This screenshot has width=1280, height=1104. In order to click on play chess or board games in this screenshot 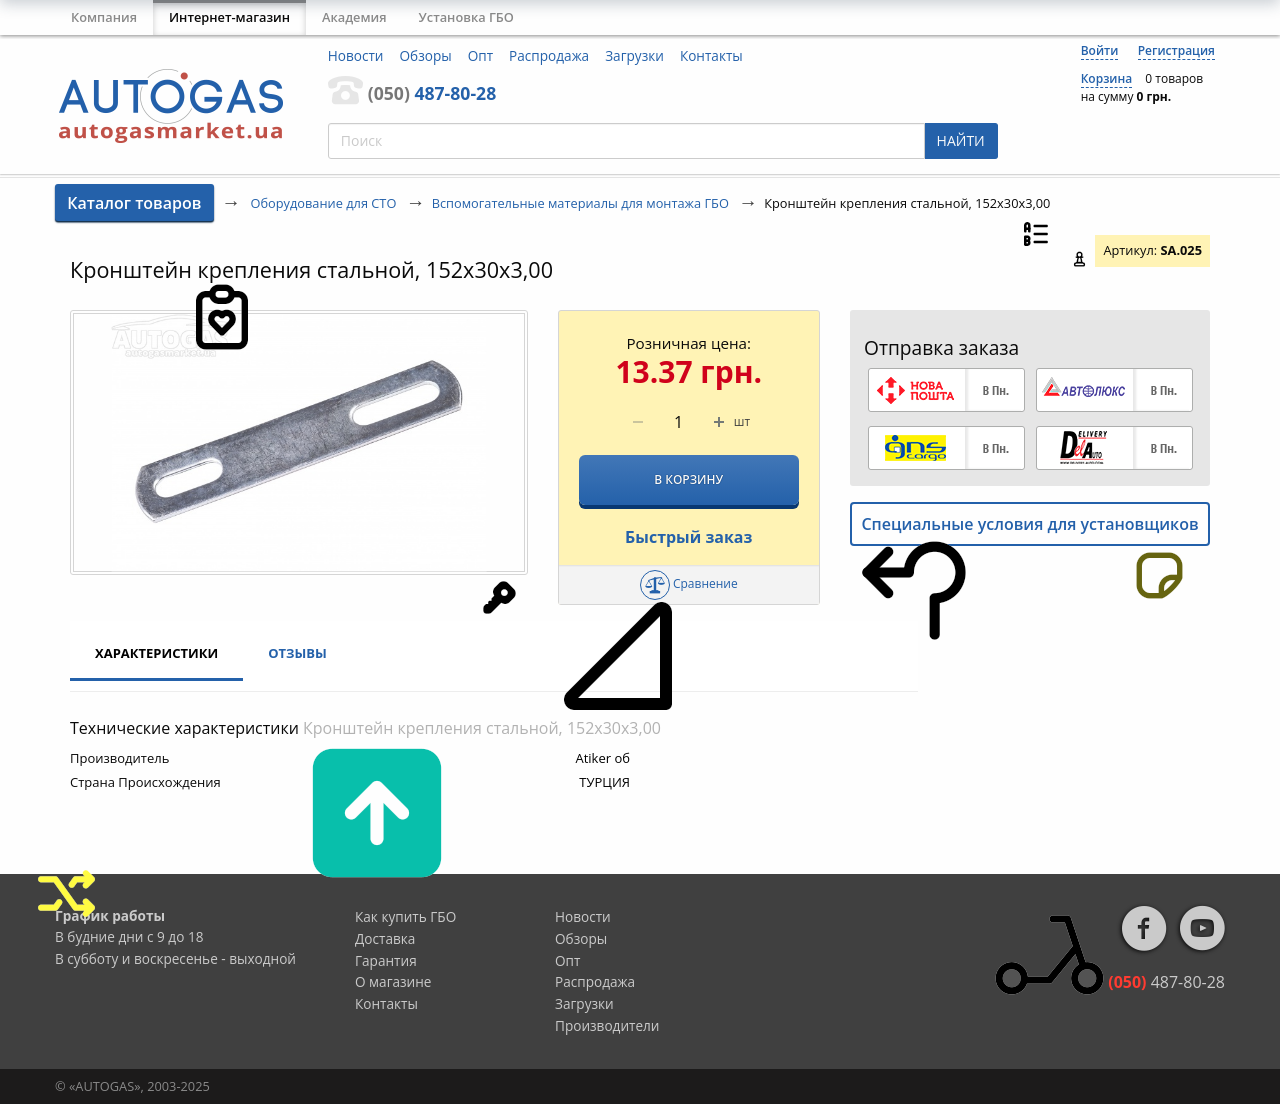, I will do `click(1079, 259)`.